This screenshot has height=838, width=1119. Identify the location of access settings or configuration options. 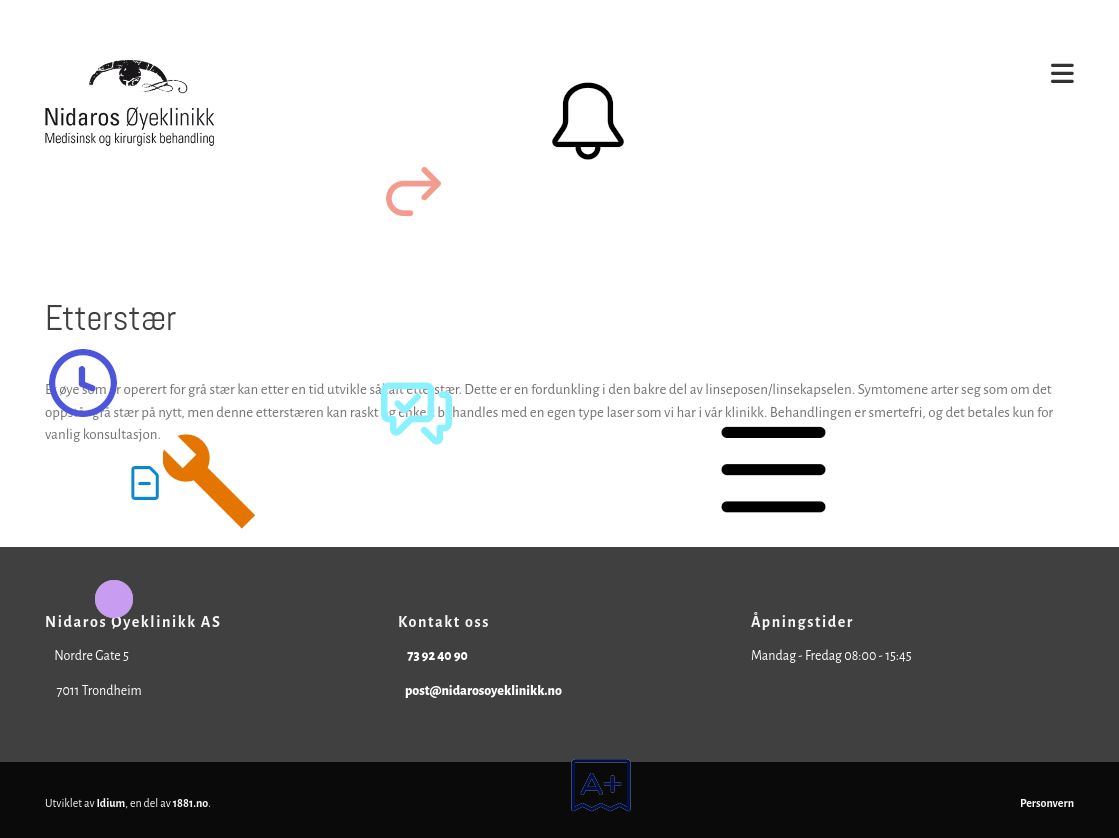
(210, 481).